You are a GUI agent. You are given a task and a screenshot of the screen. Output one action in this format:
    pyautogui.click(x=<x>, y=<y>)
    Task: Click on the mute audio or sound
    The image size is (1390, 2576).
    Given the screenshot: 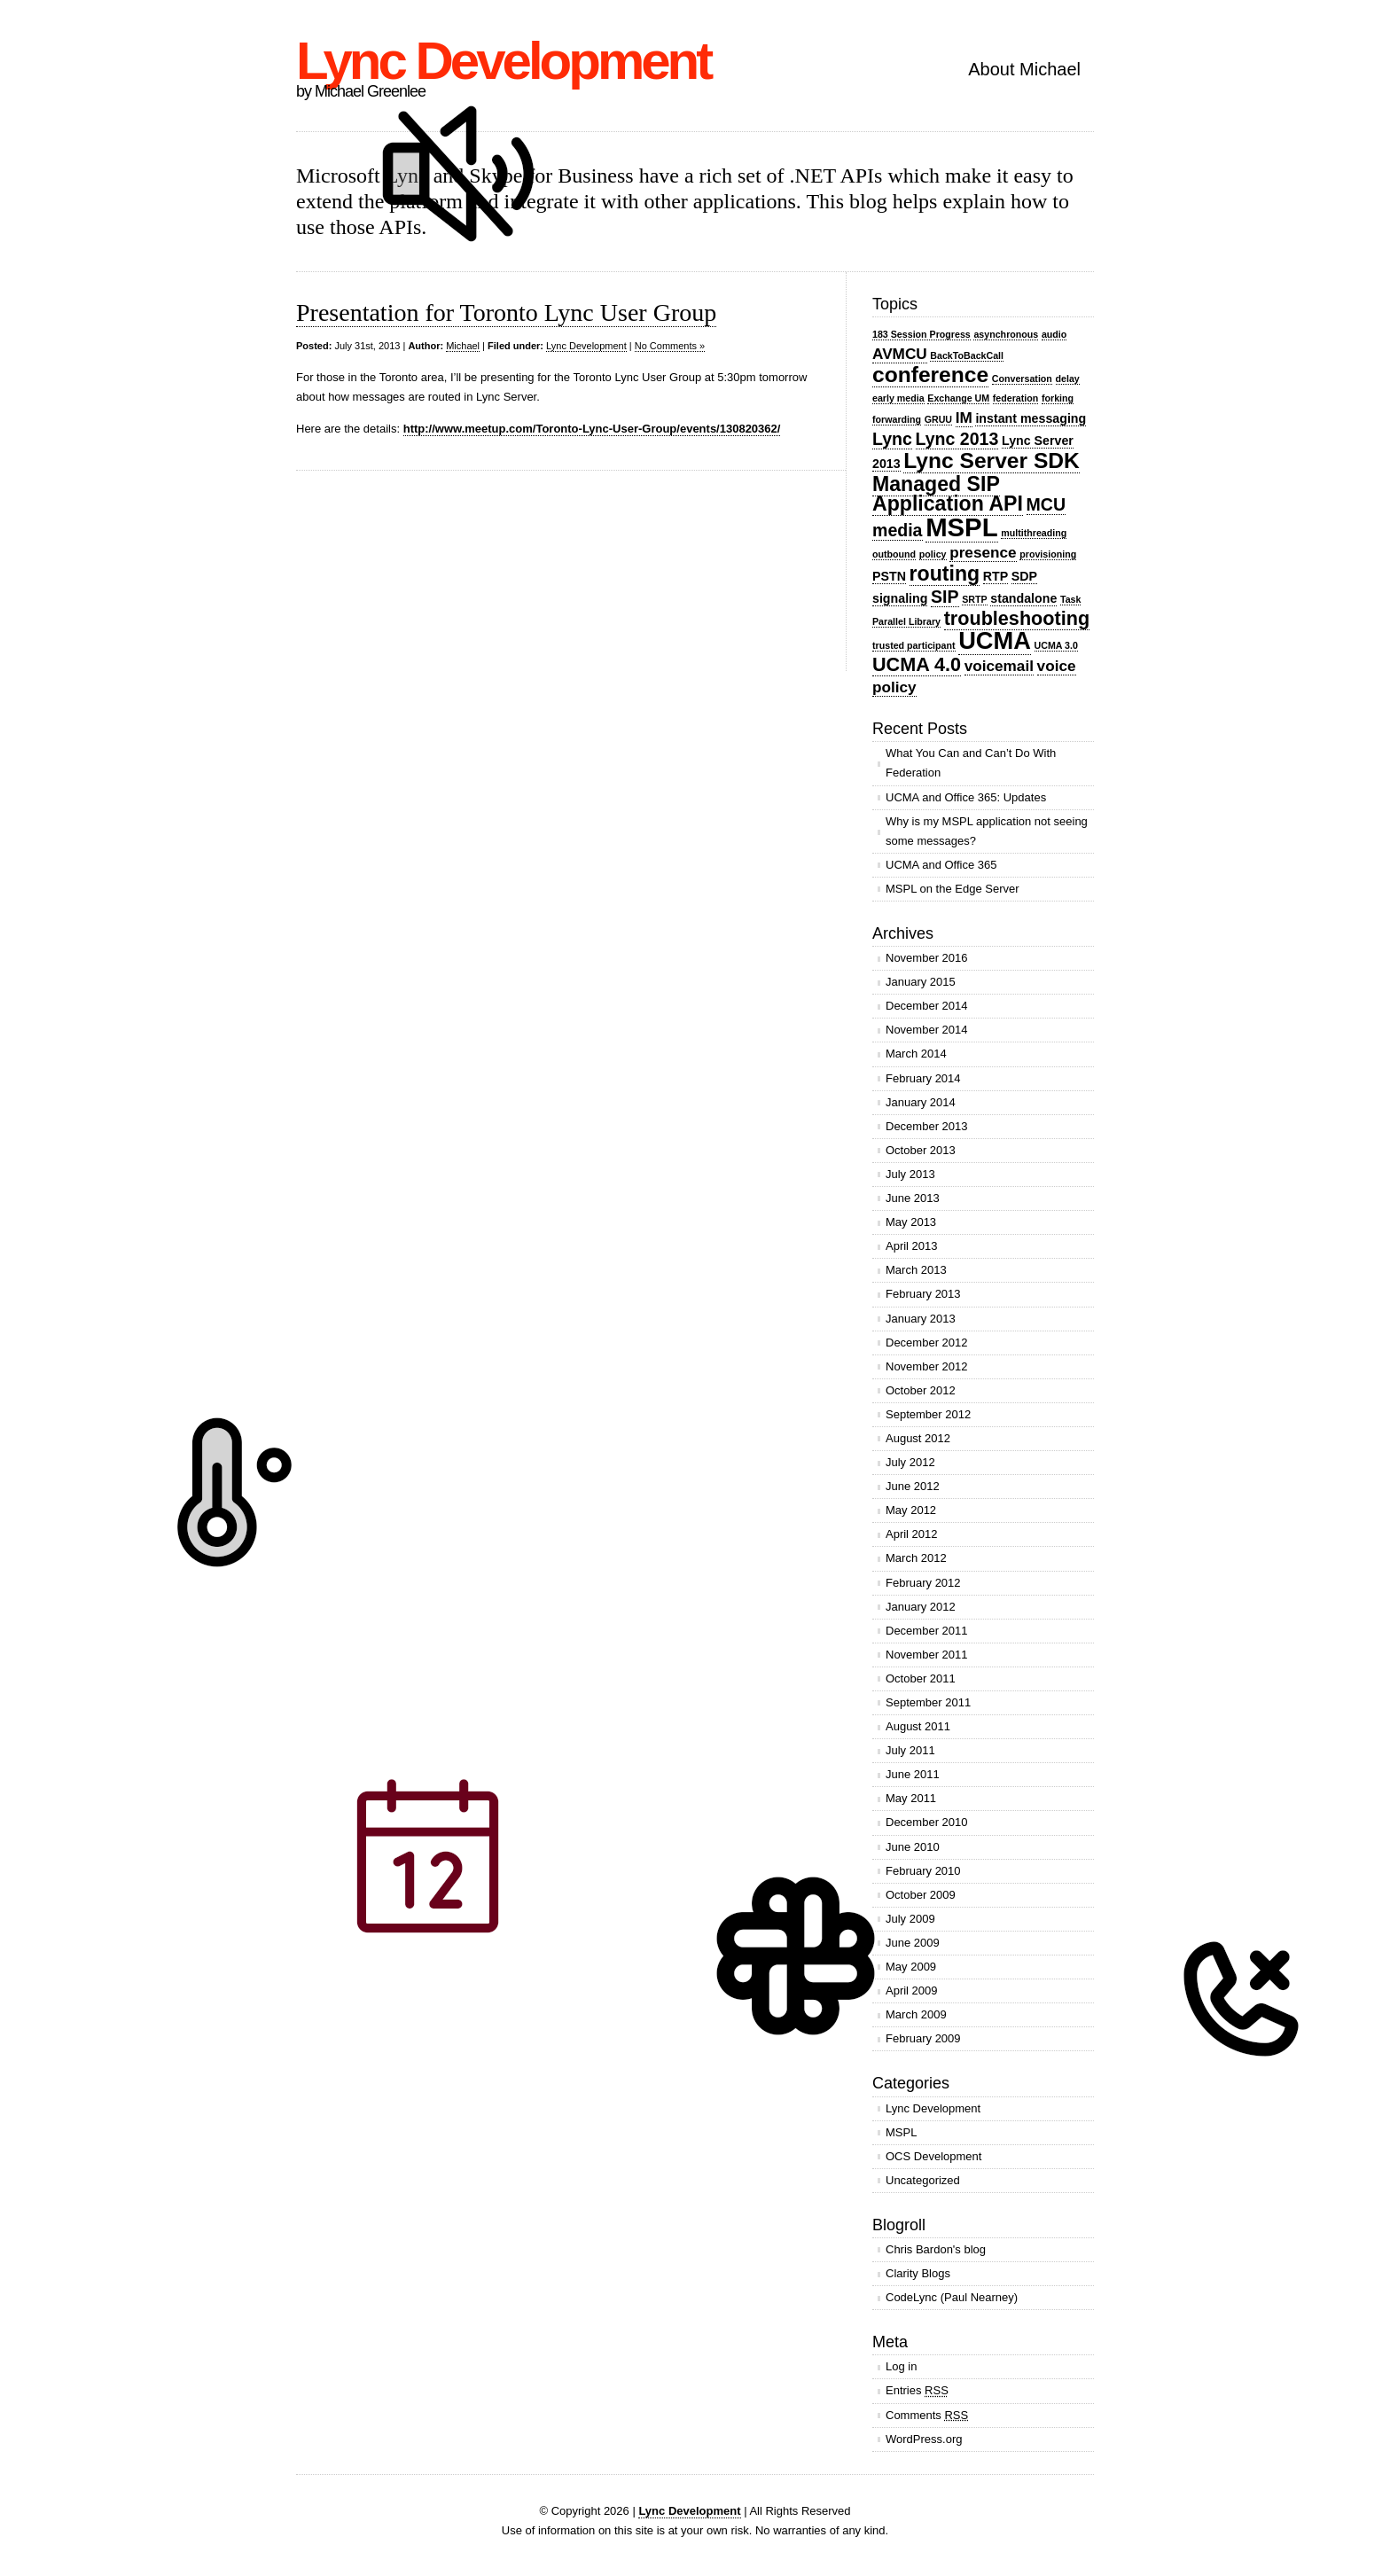 What is the action you would take?
    pyautogui.click(x=456, y=174)
    